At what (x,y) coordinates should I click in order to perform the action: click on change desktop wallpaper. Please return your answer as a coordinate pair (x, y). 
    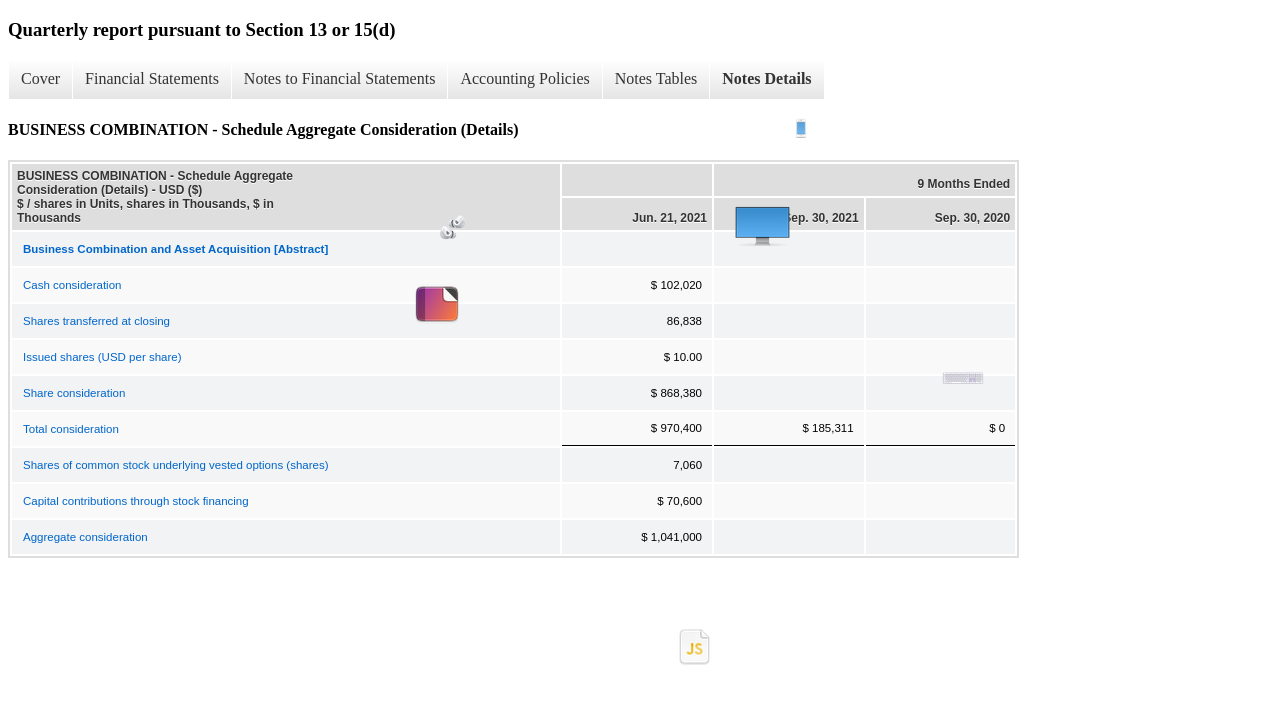
    Looking at the image, I should click on (437, 304).